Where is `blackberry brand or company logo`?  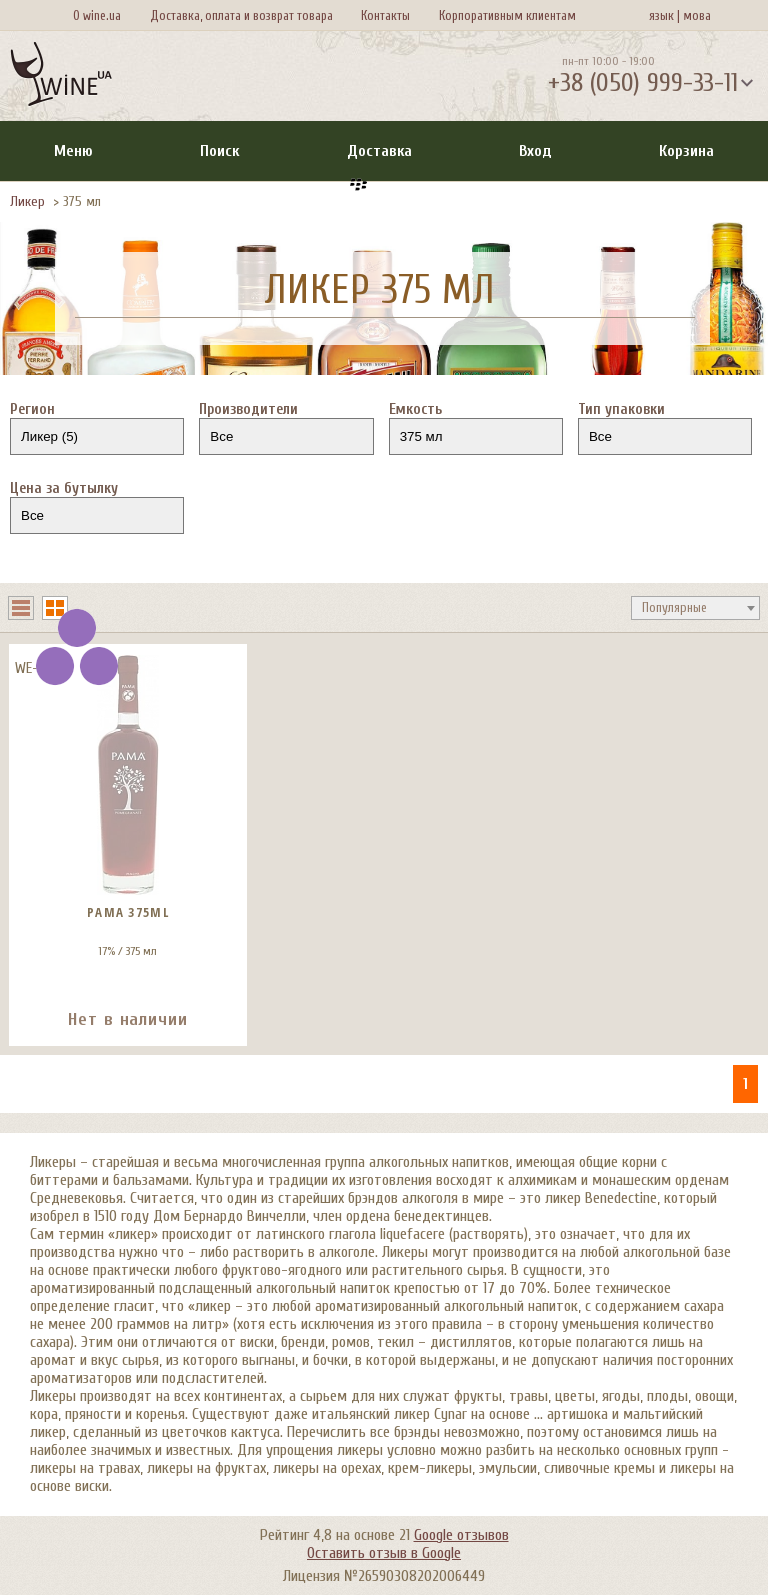
blackberry brand or company logo is located at coordinates (358, 184).